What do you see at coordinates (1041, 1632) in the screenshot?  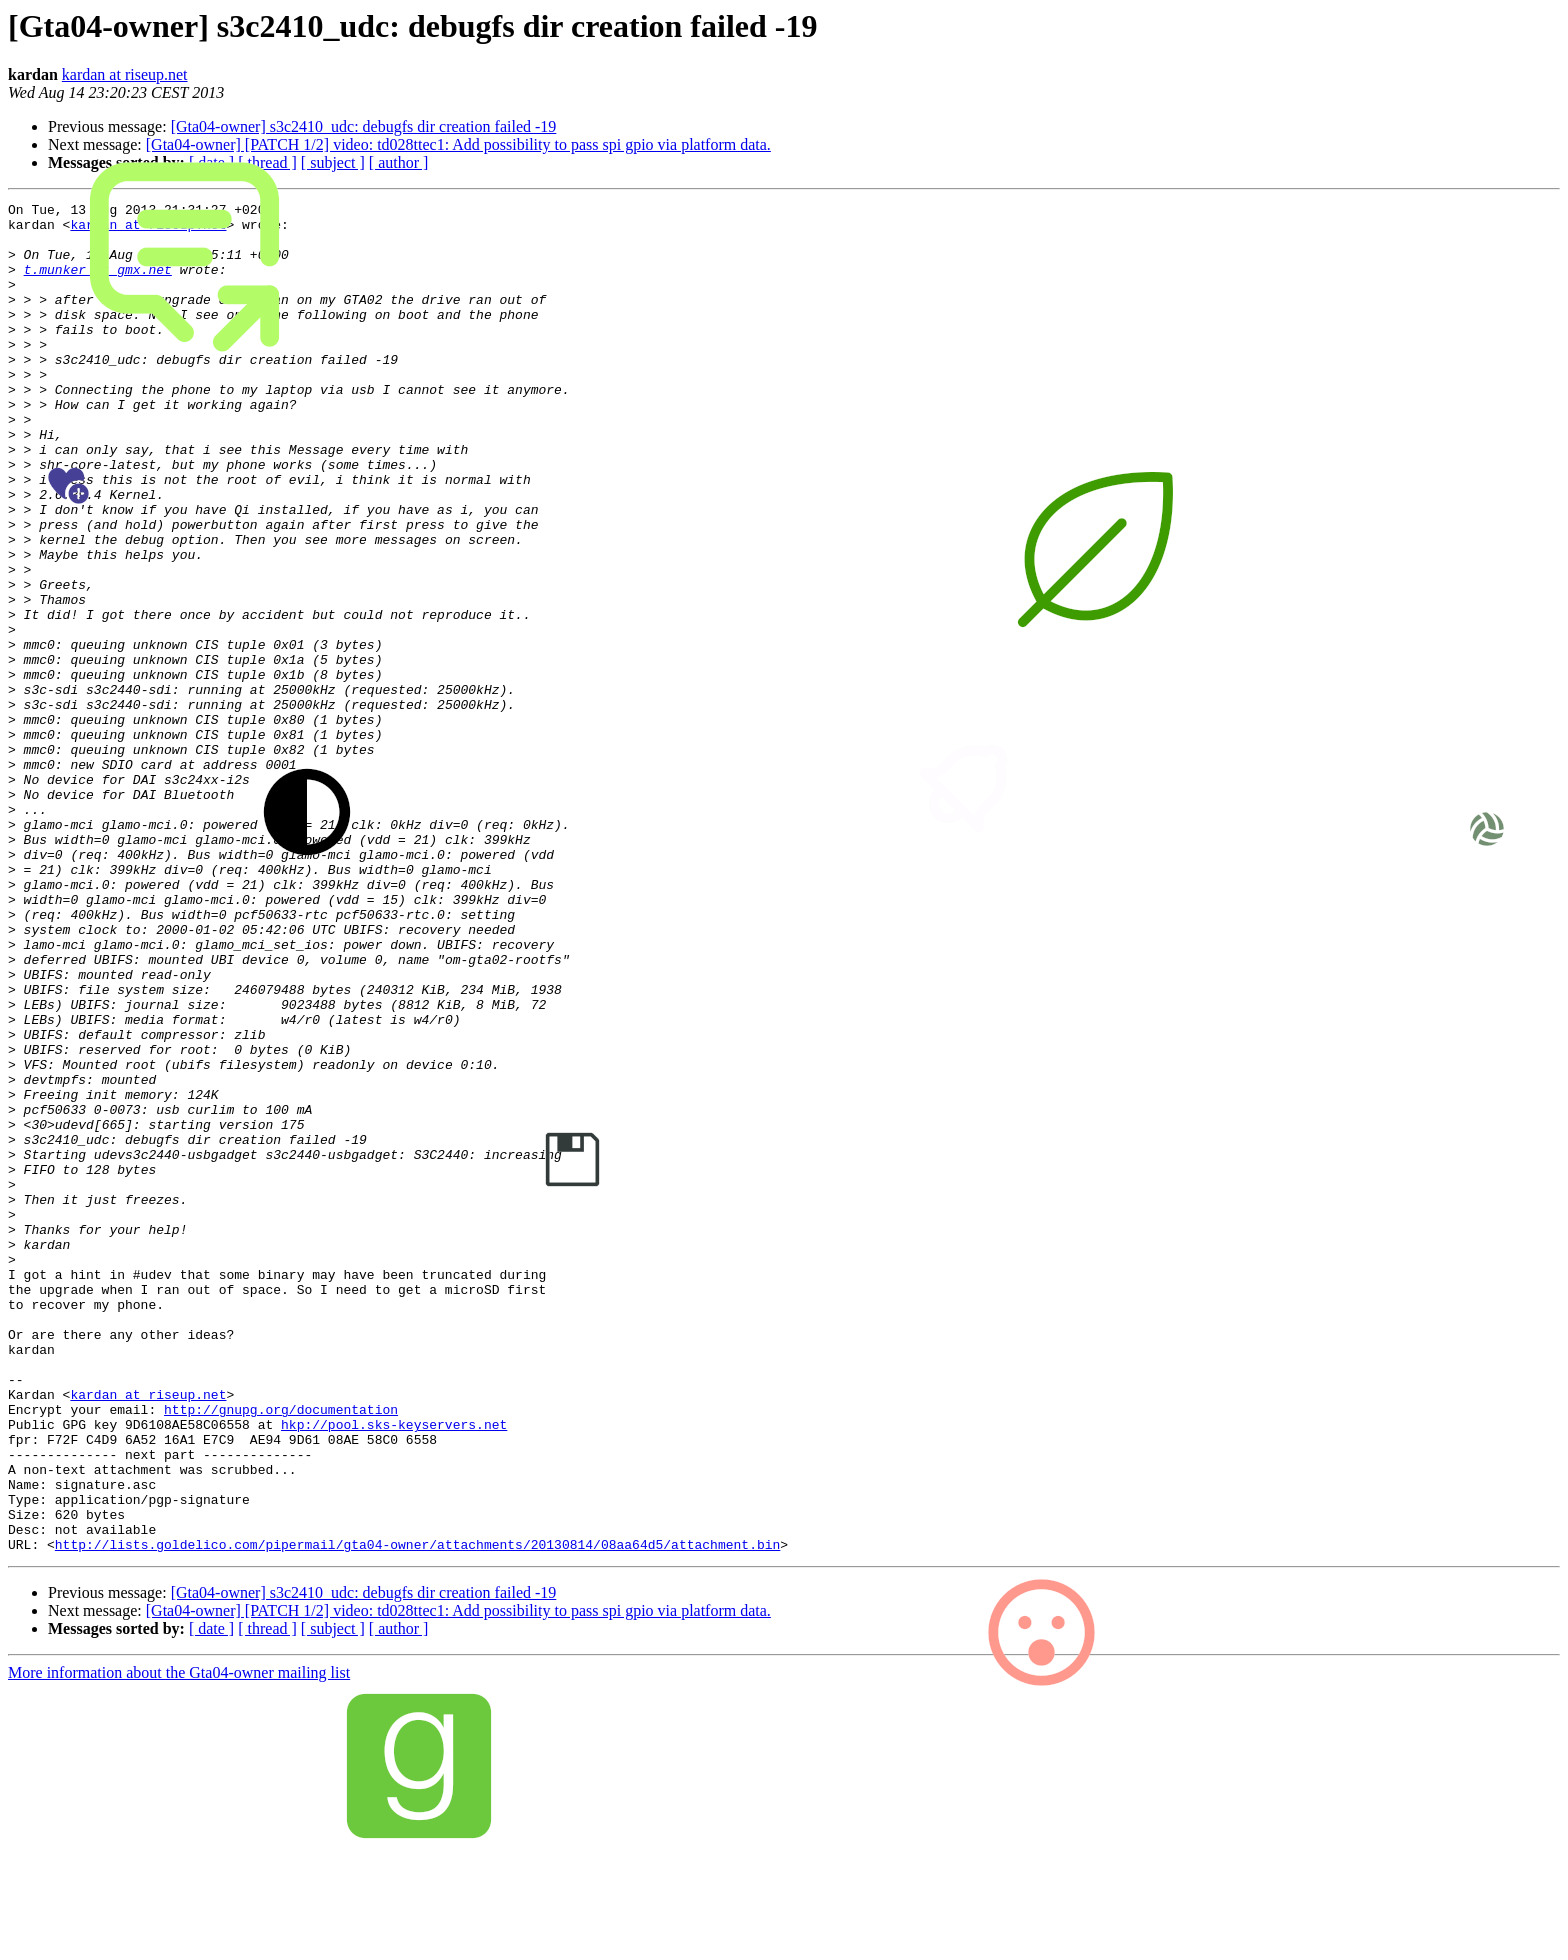 I see `surprised or shocked reaction emoji` at bounding box center [1041, 1632].